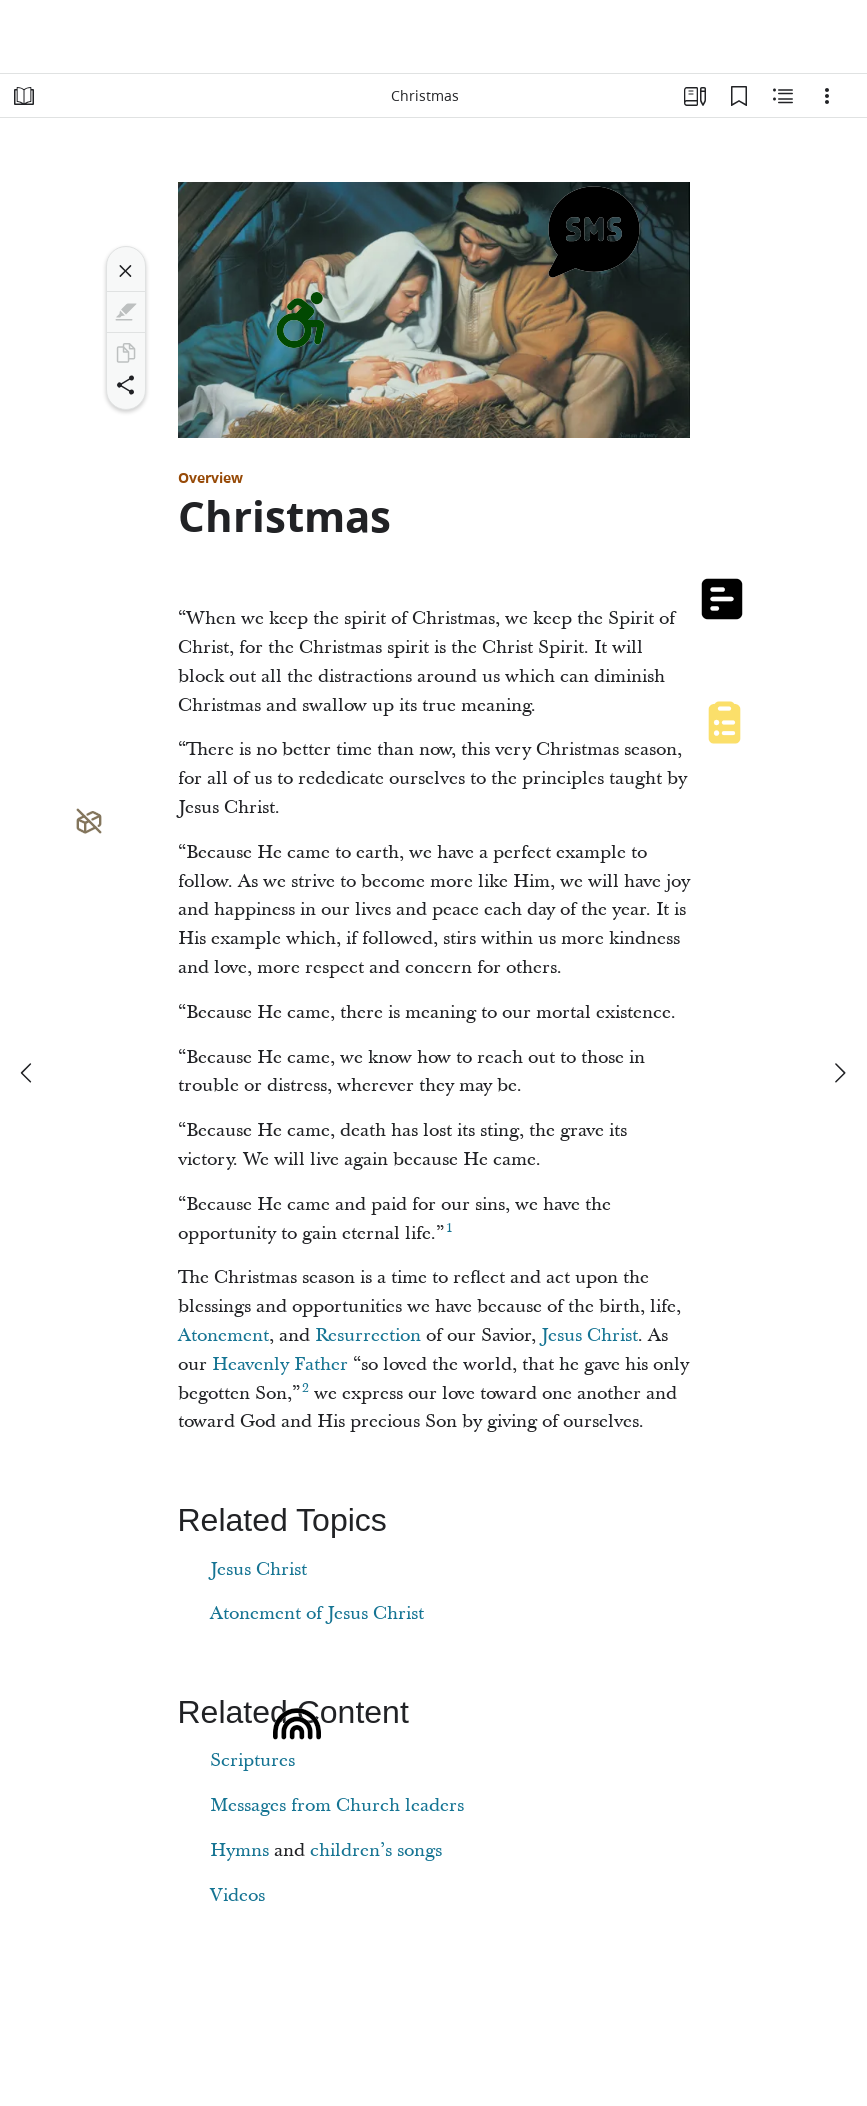 This screenshot has width=867, height=2106. Describe the element at coordinates (724, 722) in the screenshot. I see `view checklist or task list` at that location.